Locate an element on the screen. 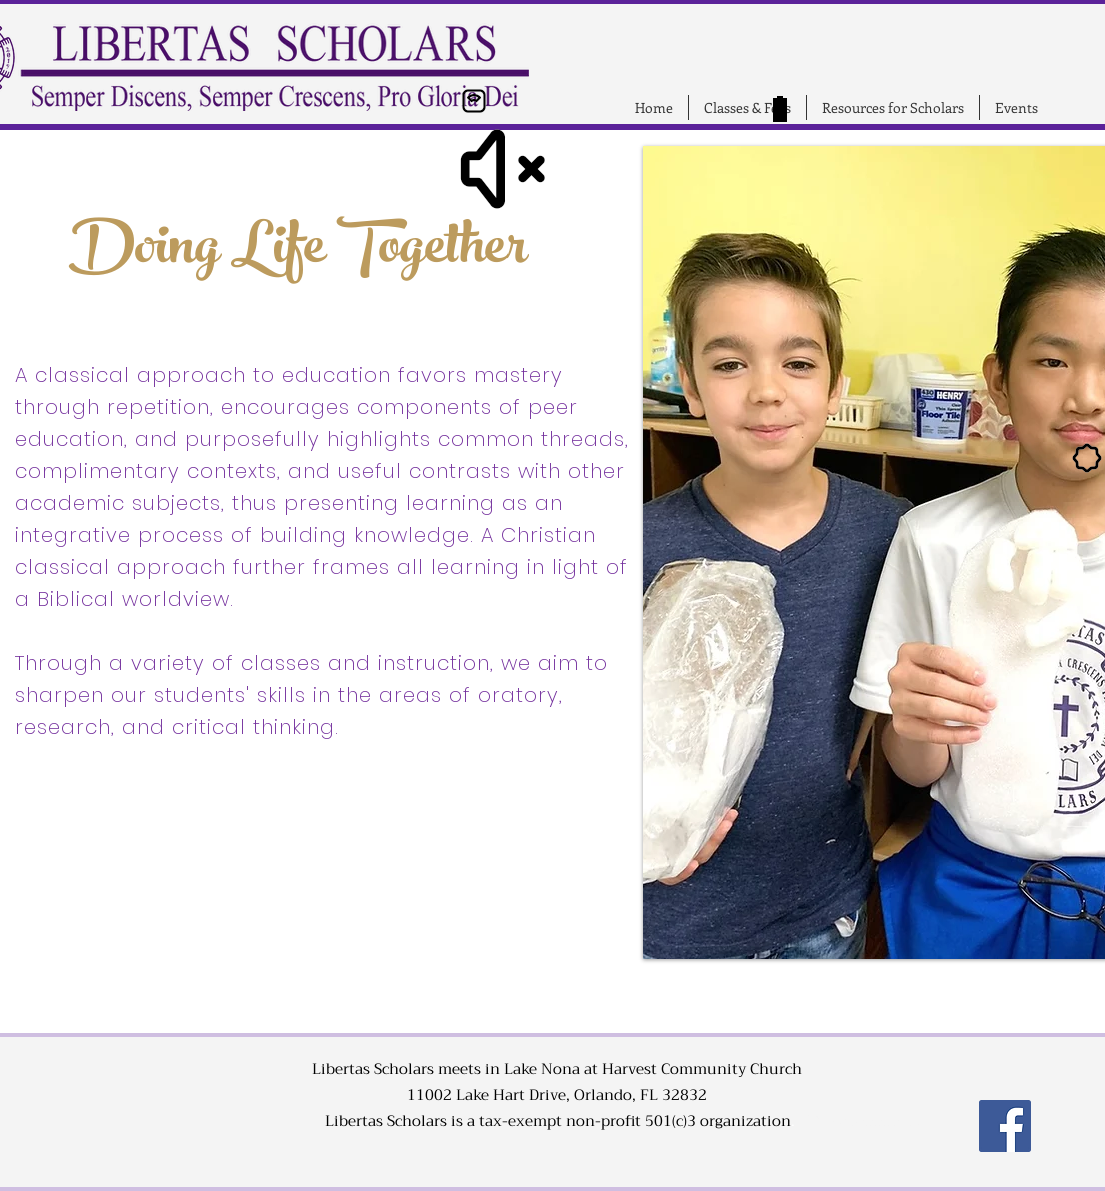  indicates verified or authenticated content is located at coordinates (1087, 458).